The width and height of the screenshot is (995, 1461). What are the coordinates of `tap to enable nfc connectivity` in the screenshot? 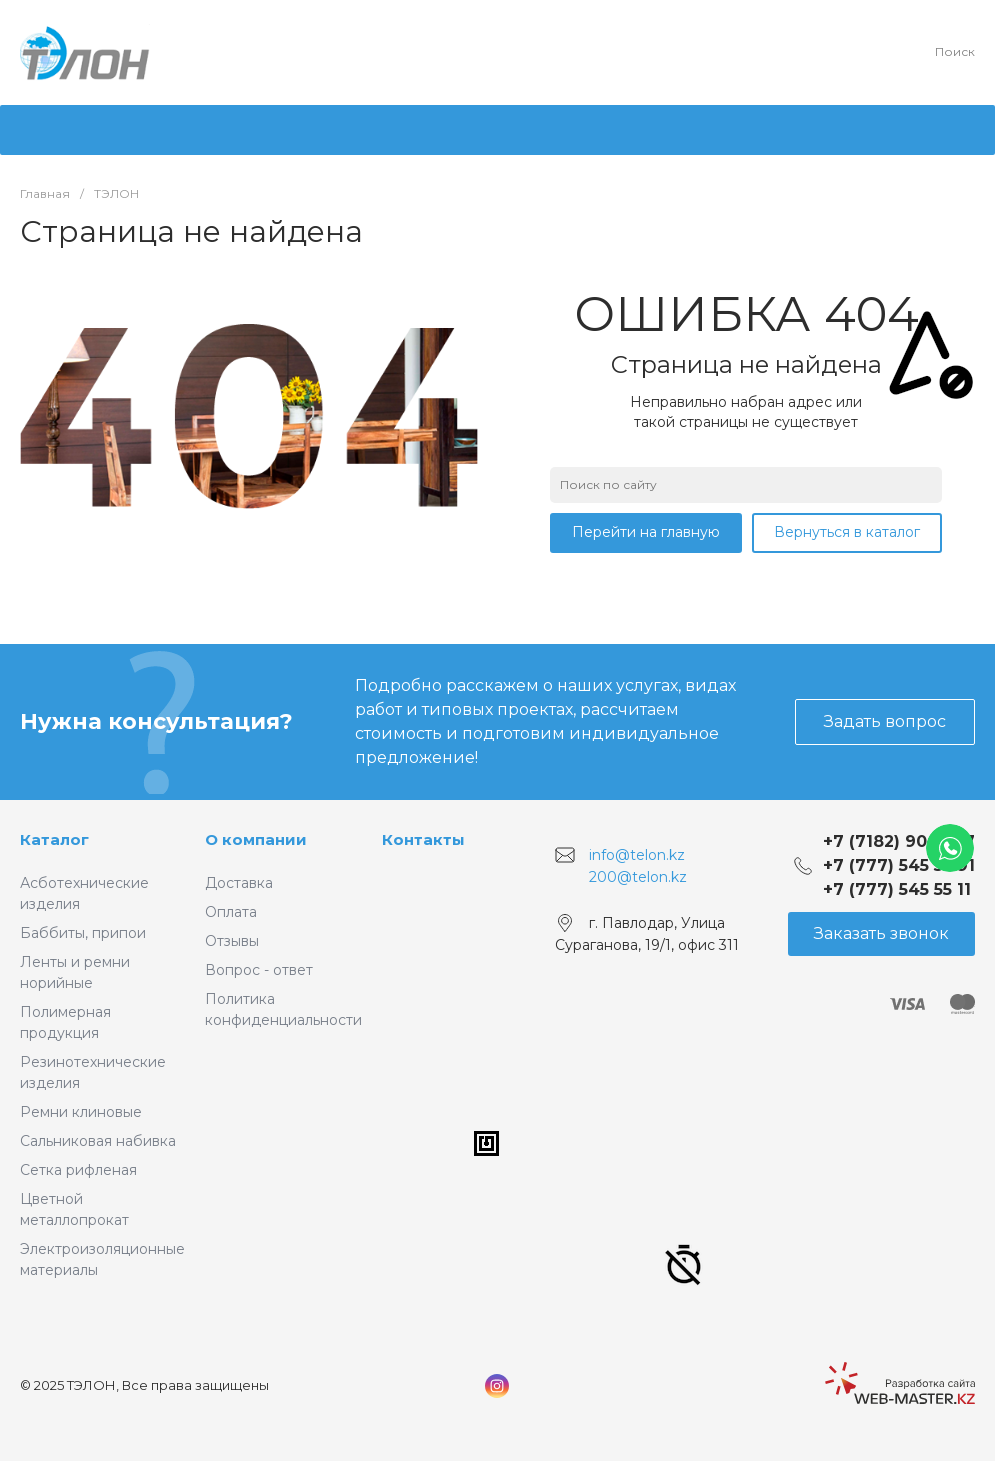 It's located at (486, 1143).